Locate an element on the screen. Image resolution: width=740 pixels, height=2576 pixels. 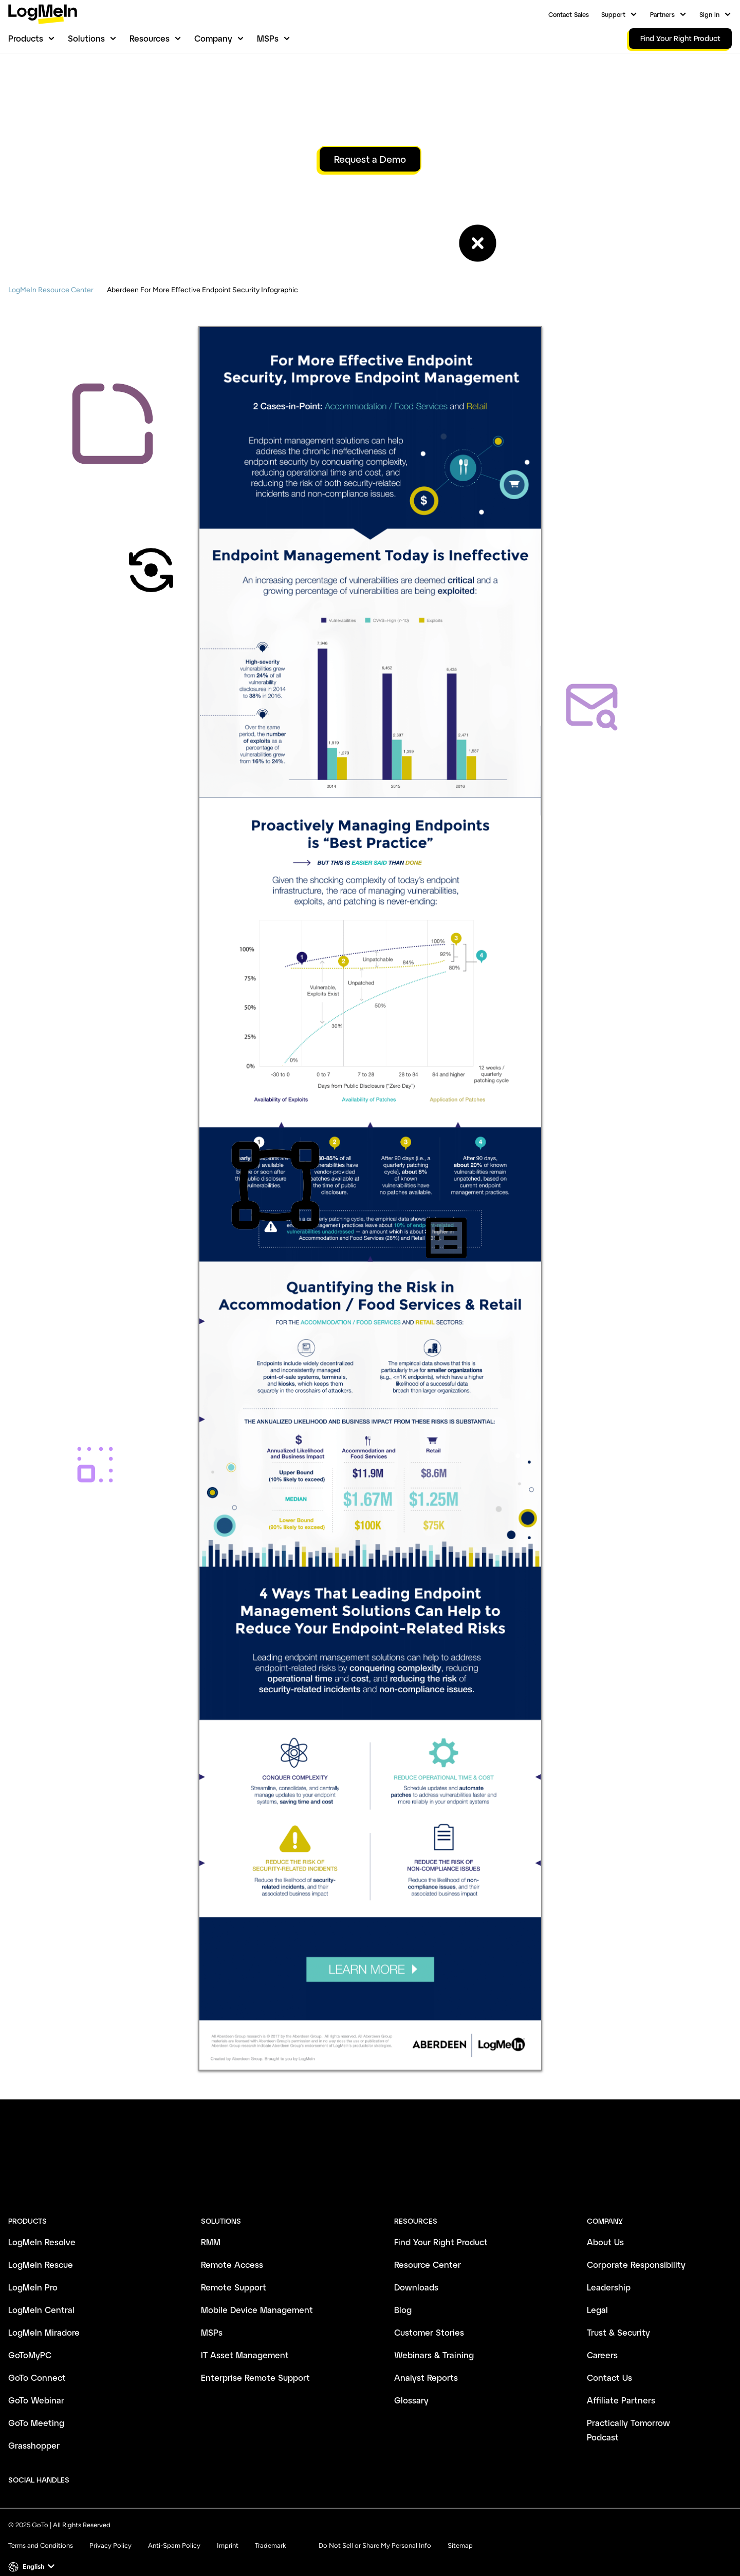
search your emails is located at coordinates (591, 705).